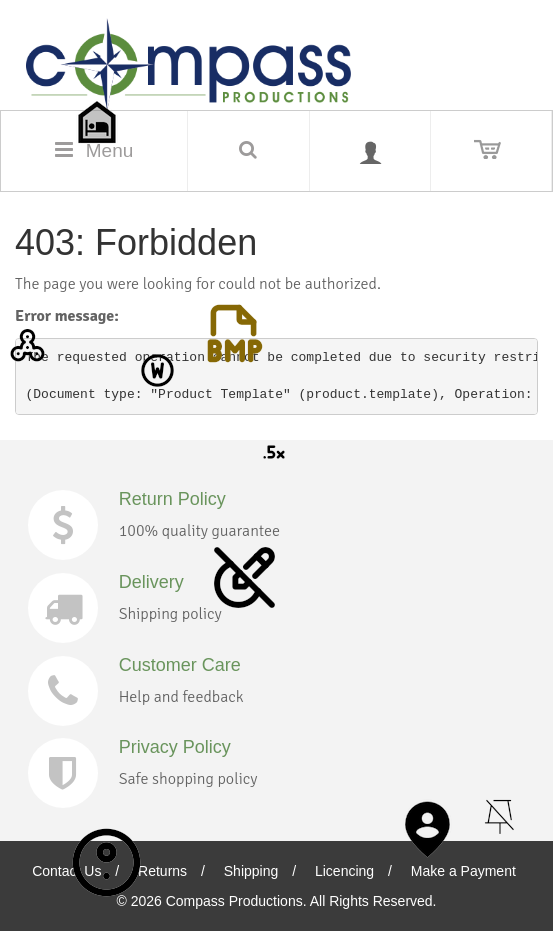 The height and width of the screenshot is (931, 553). What do you see at coordinates (97, 122) in the screenshot?
I see `find overnight shelter or emergency housing` at bounding box center [97, 122].